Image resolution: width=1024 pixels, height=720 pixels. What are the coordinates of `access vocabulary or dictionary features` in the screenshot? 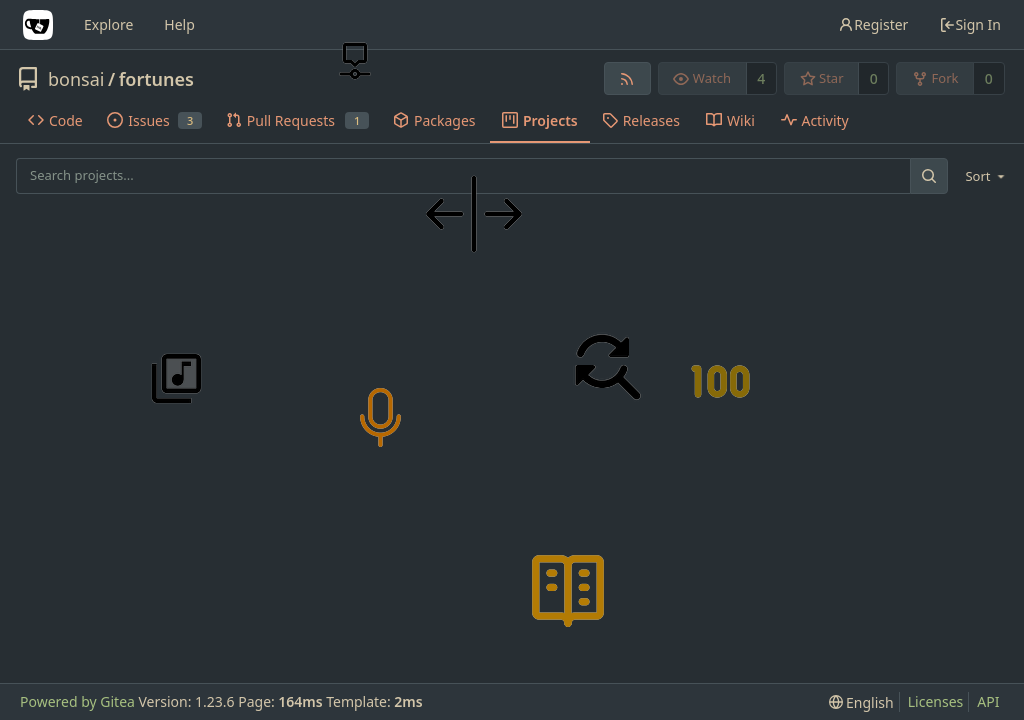 It's located at (568, 591).